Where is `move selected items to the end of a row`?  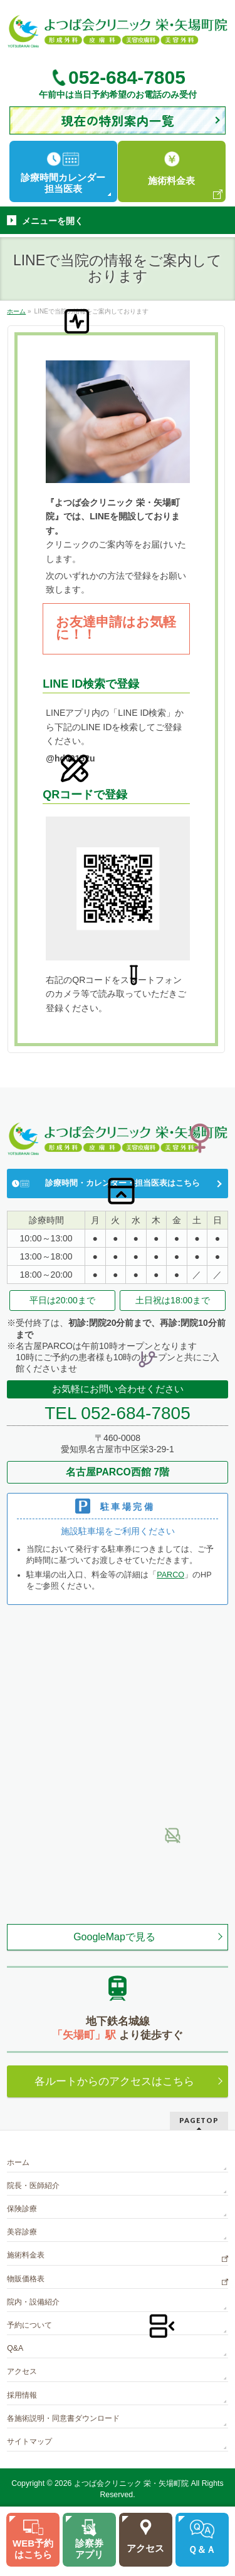
move selected items to the end of a row is located at coordinates (161, 2326).